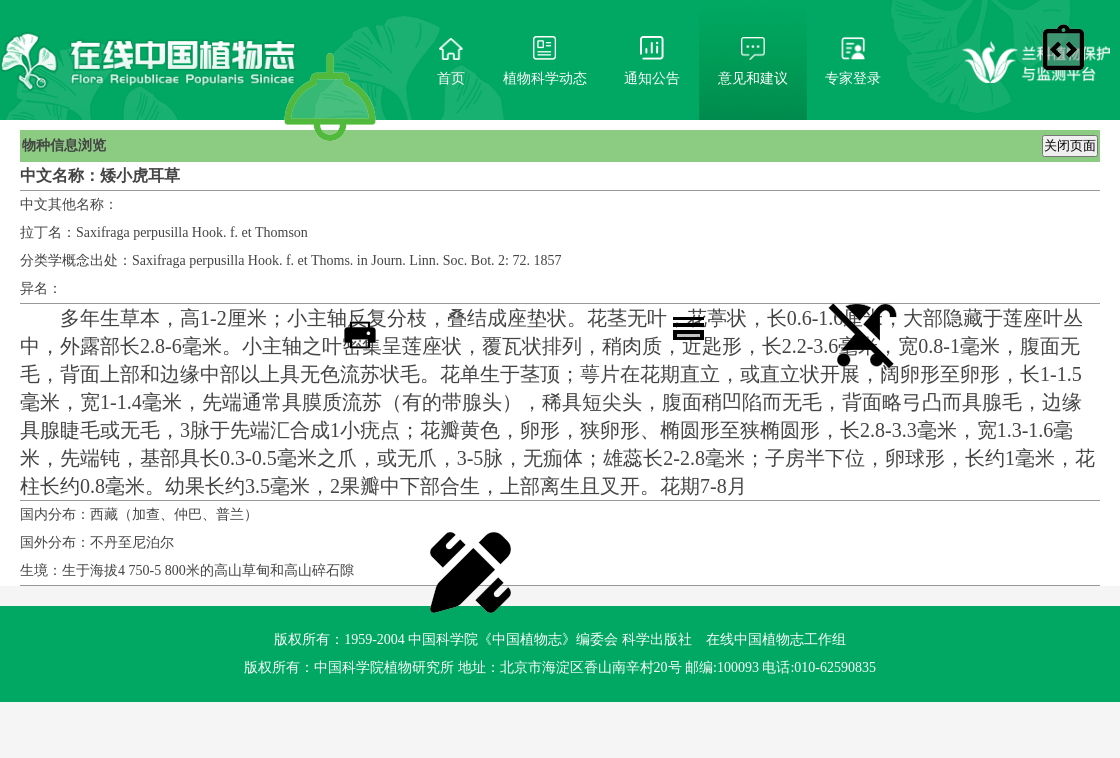 The height and width of the screenshot is (758, 1120). What do you see at coordinates (470, 572) in the screenshot?
I see `access design or editing tools` at bounding box center [470, 572].